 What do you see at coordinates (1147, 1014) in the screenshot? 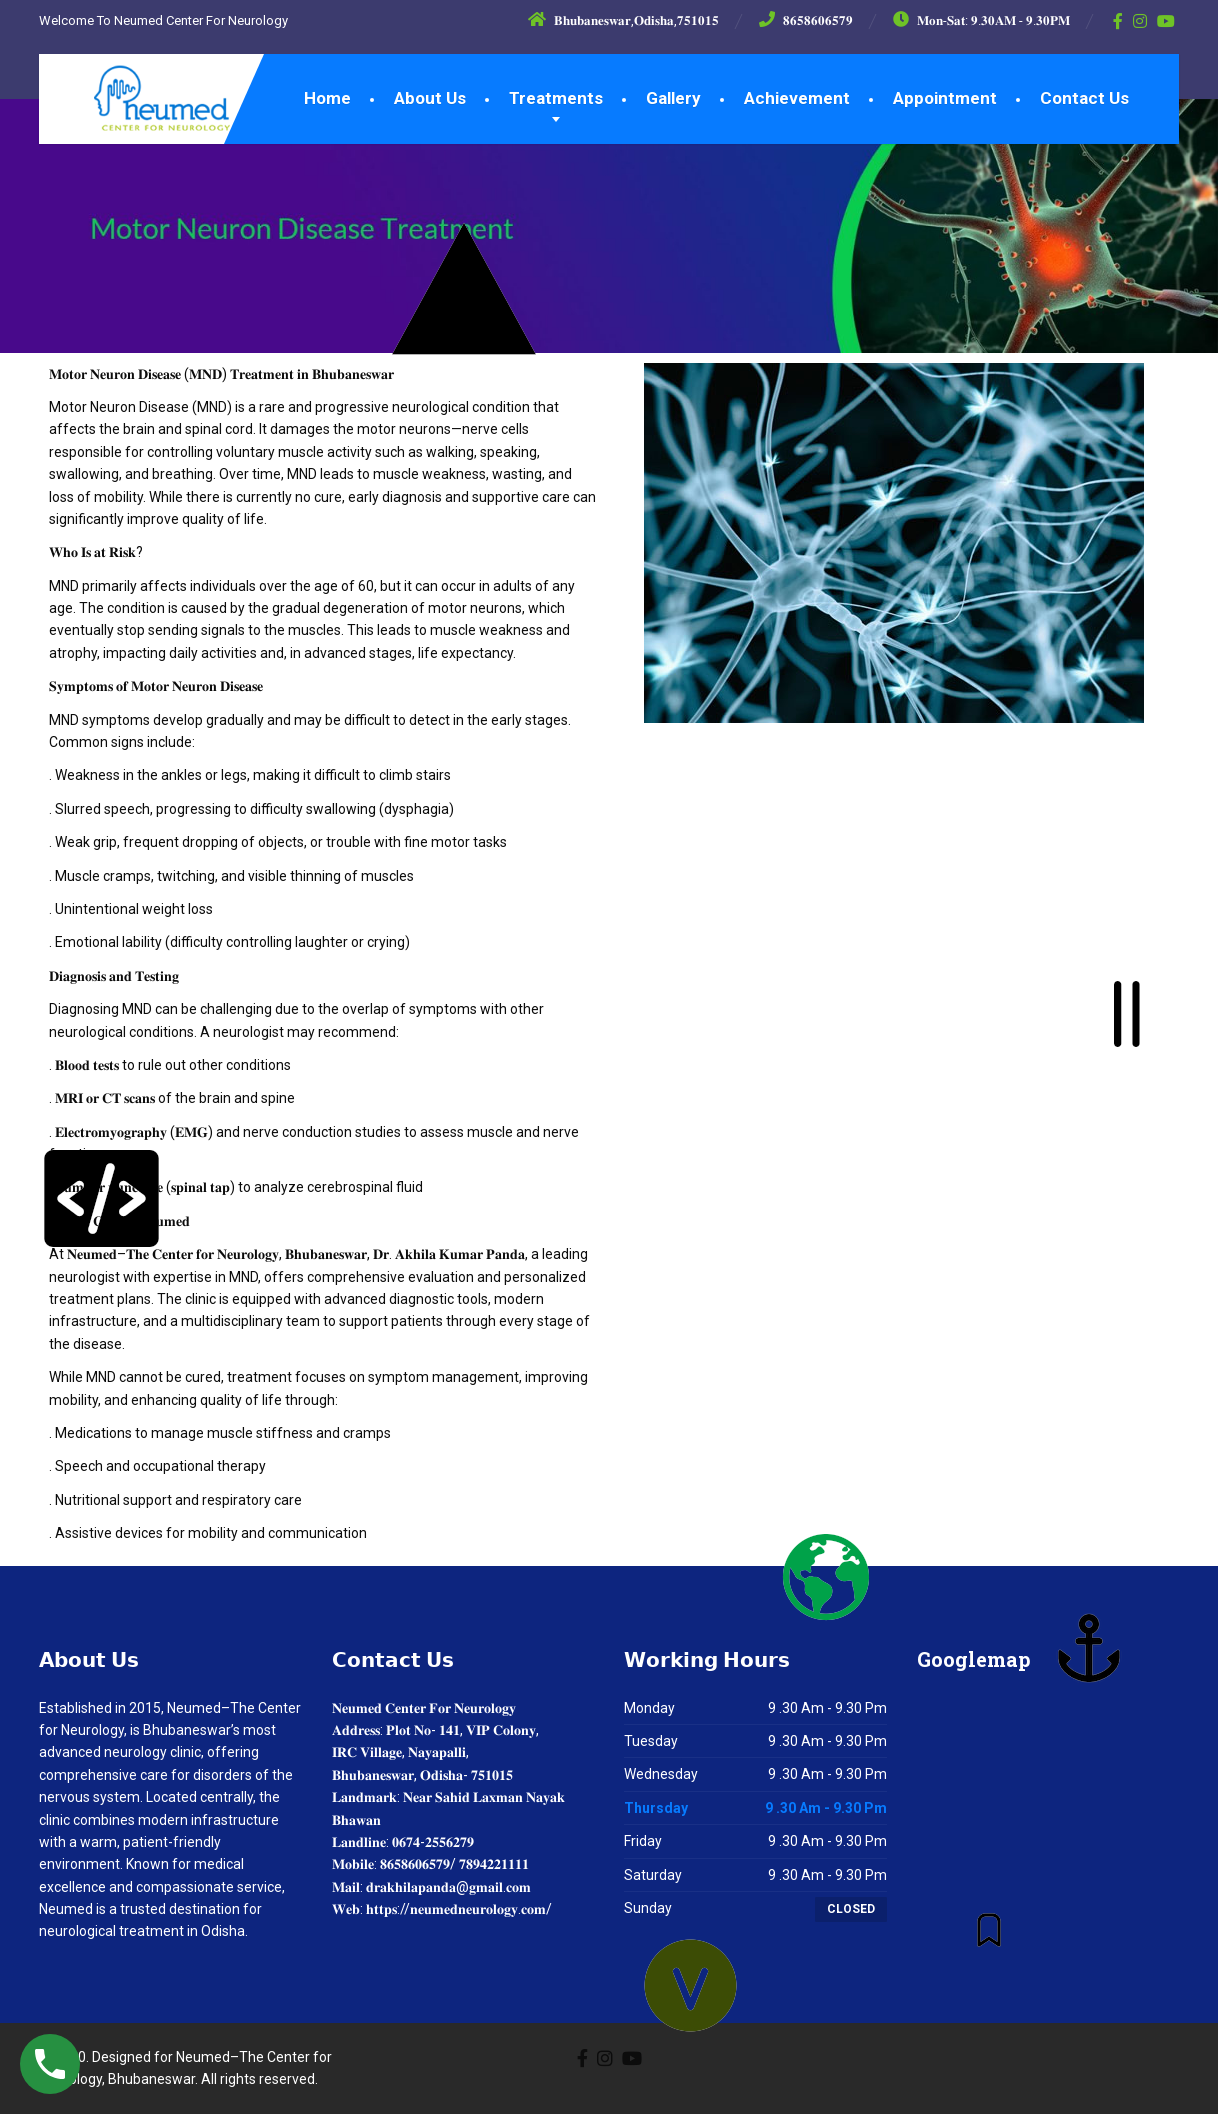
I see `indicates a count or tally of two` at bounding box center [1147, 1014].